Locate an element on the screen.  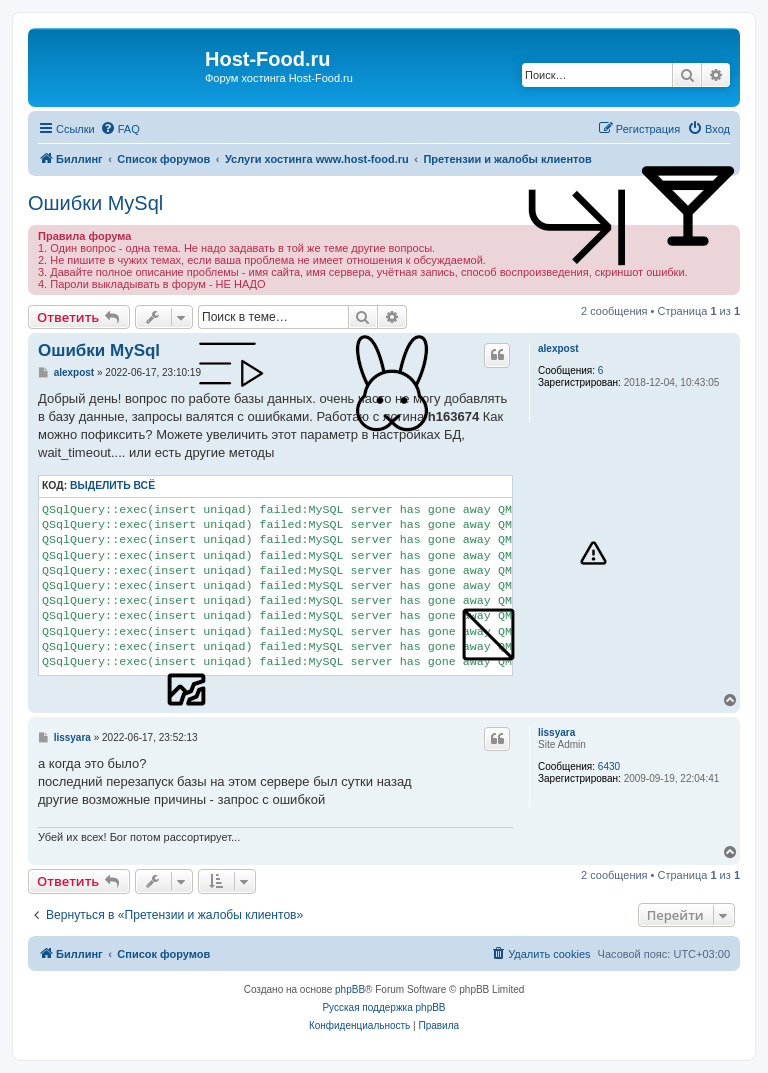
indicates a broken or corrupted image file is located at coordinates (186, 689).